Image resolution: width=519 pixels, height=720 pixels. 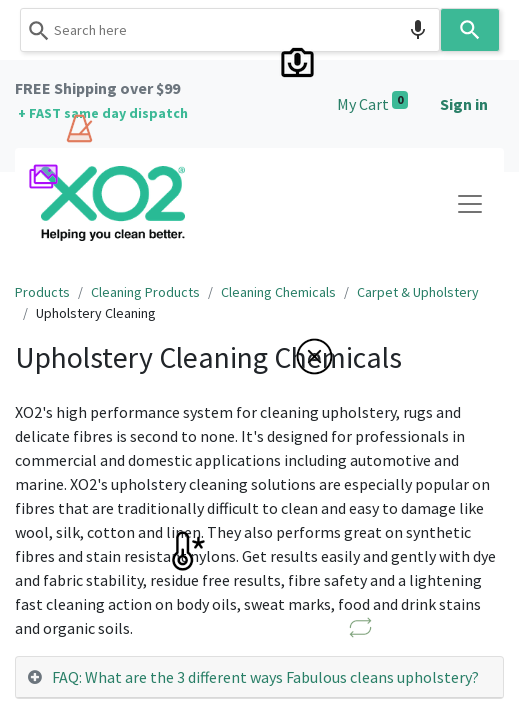 What do you see at coordinates (314, 356) in the screenshot?
I see `close or dismiss a dialog` at bounding box center [314, 356].